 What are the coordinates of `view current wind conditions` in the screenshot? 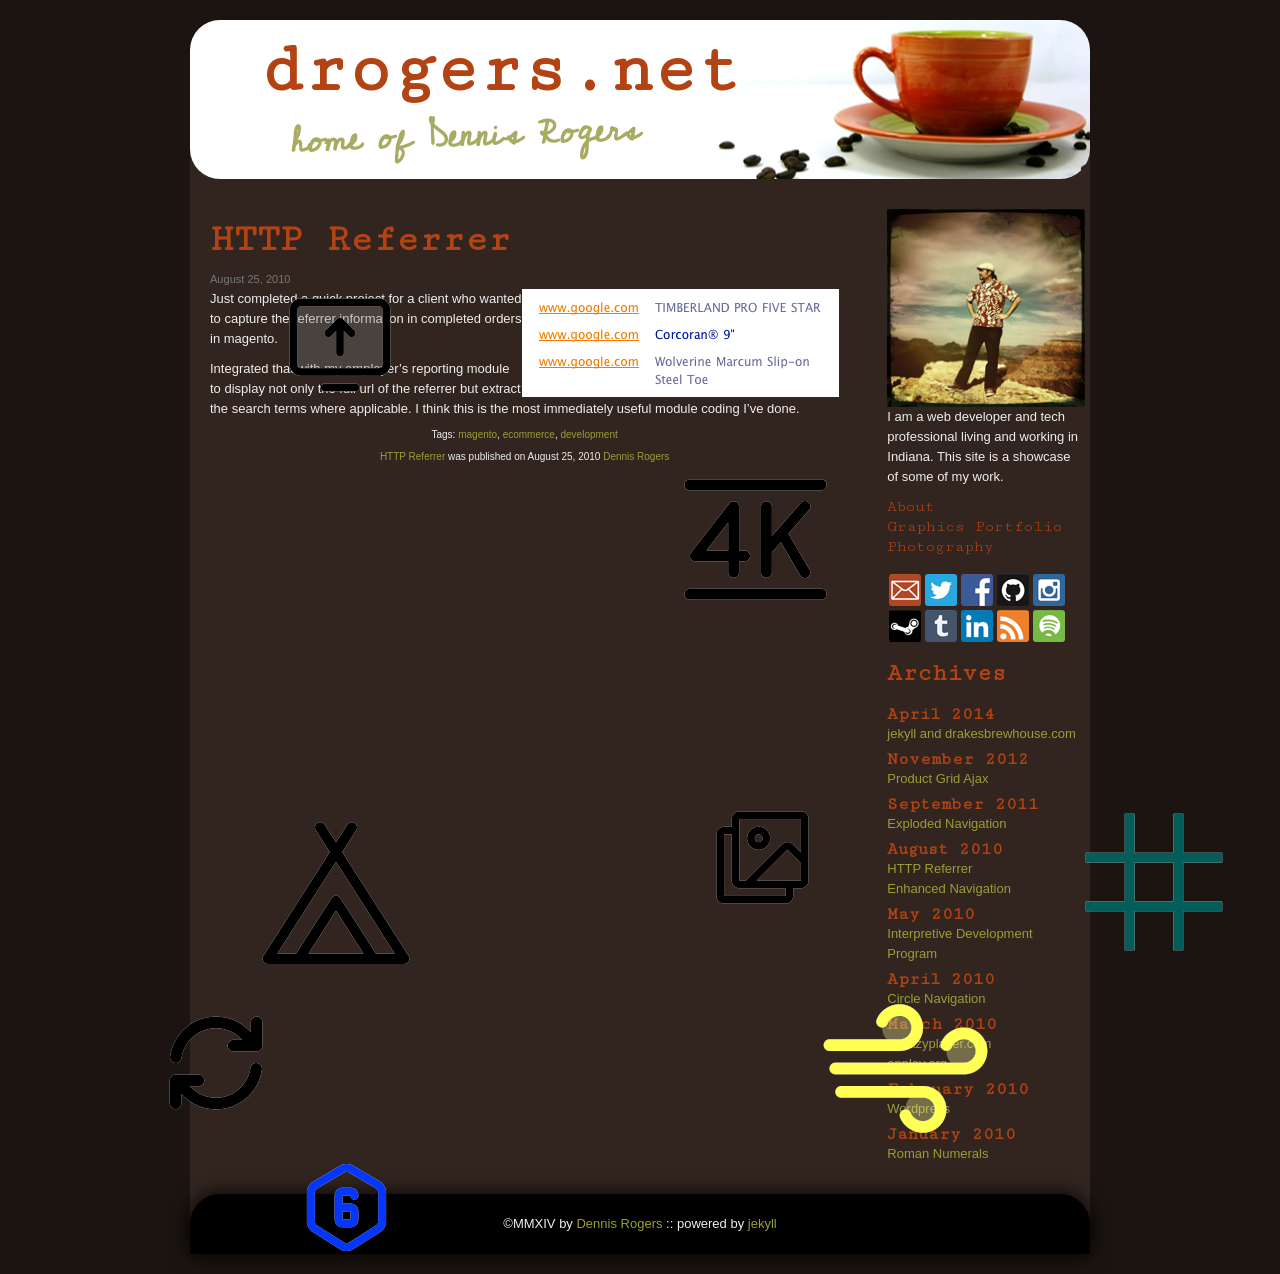 It's located at (905, 1068).